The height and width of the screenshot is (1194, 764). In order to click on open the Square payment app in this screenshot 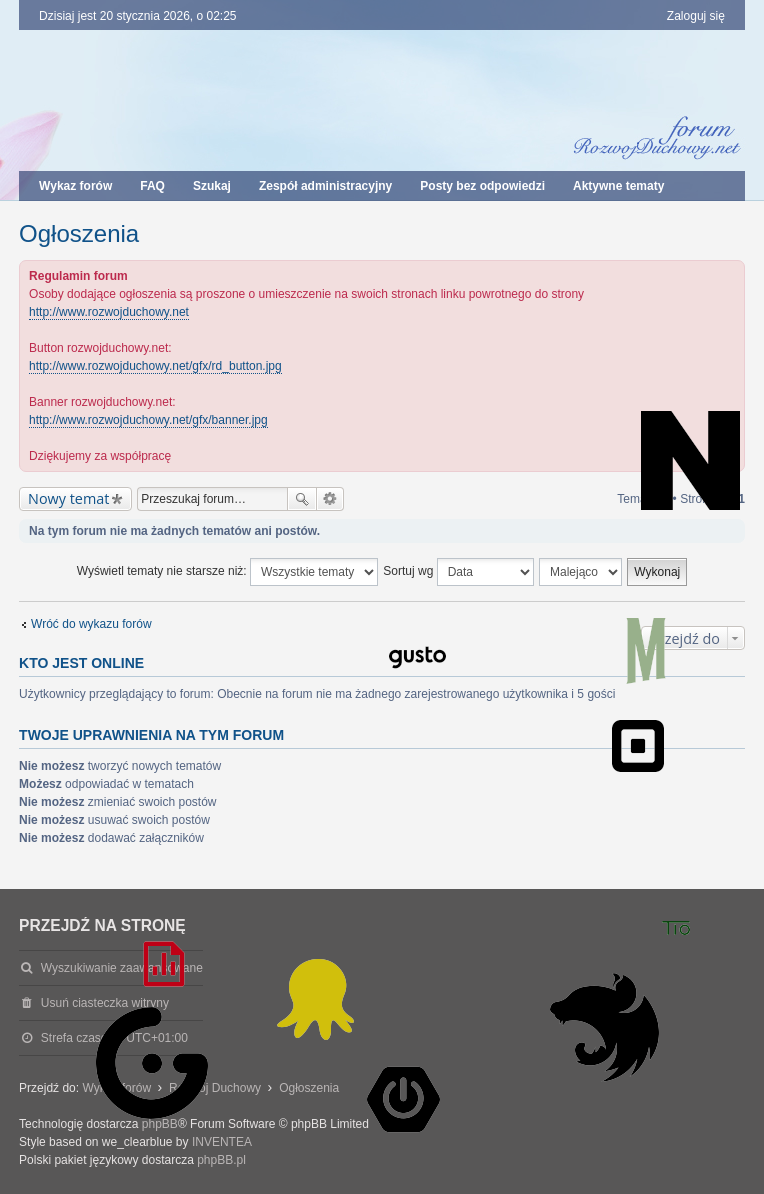, I will do `click(638, 746)`.